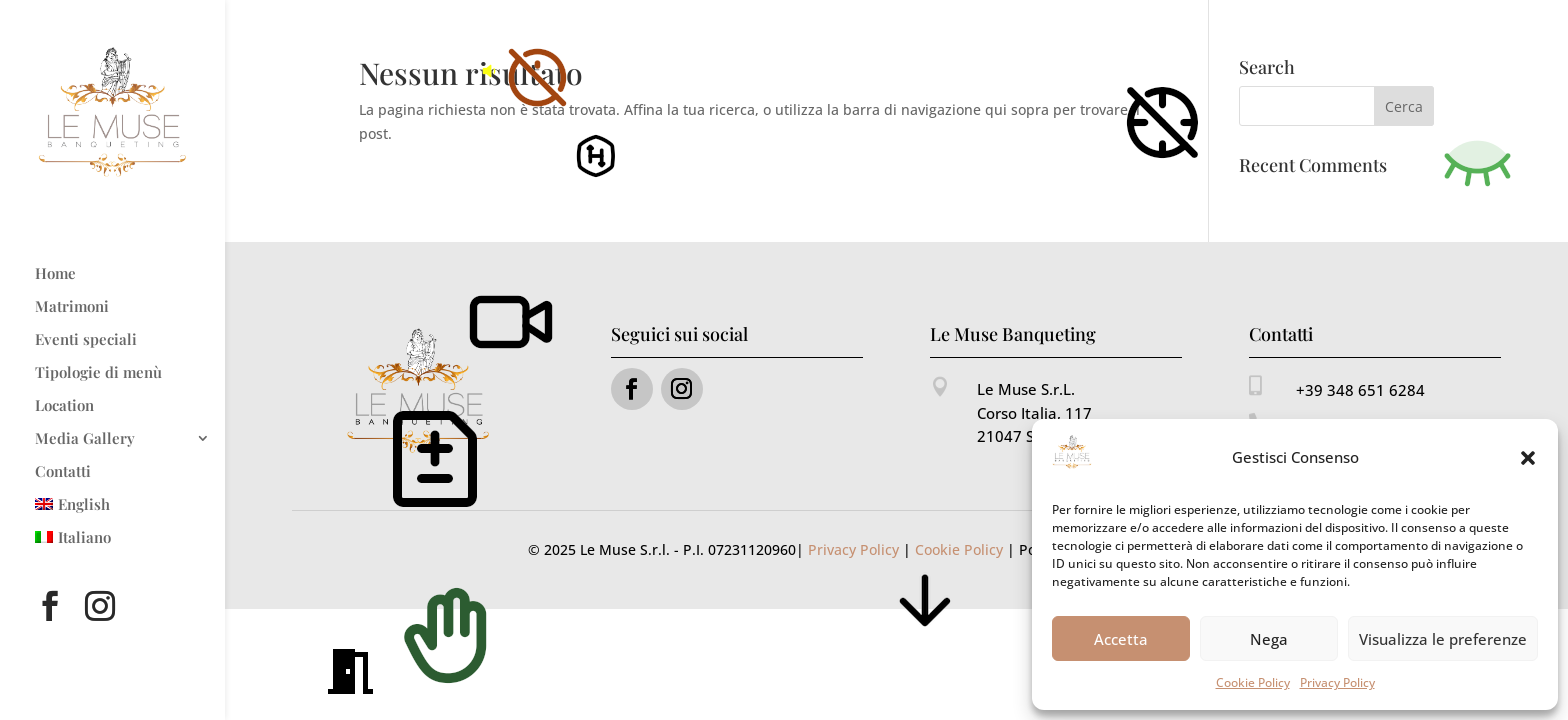 The image size is (1568, 720). What do you see at coordinates (1162, 122) in the screenshot?
I see `disable viewfinder or camera focus` at bounding box center [1162, 122].